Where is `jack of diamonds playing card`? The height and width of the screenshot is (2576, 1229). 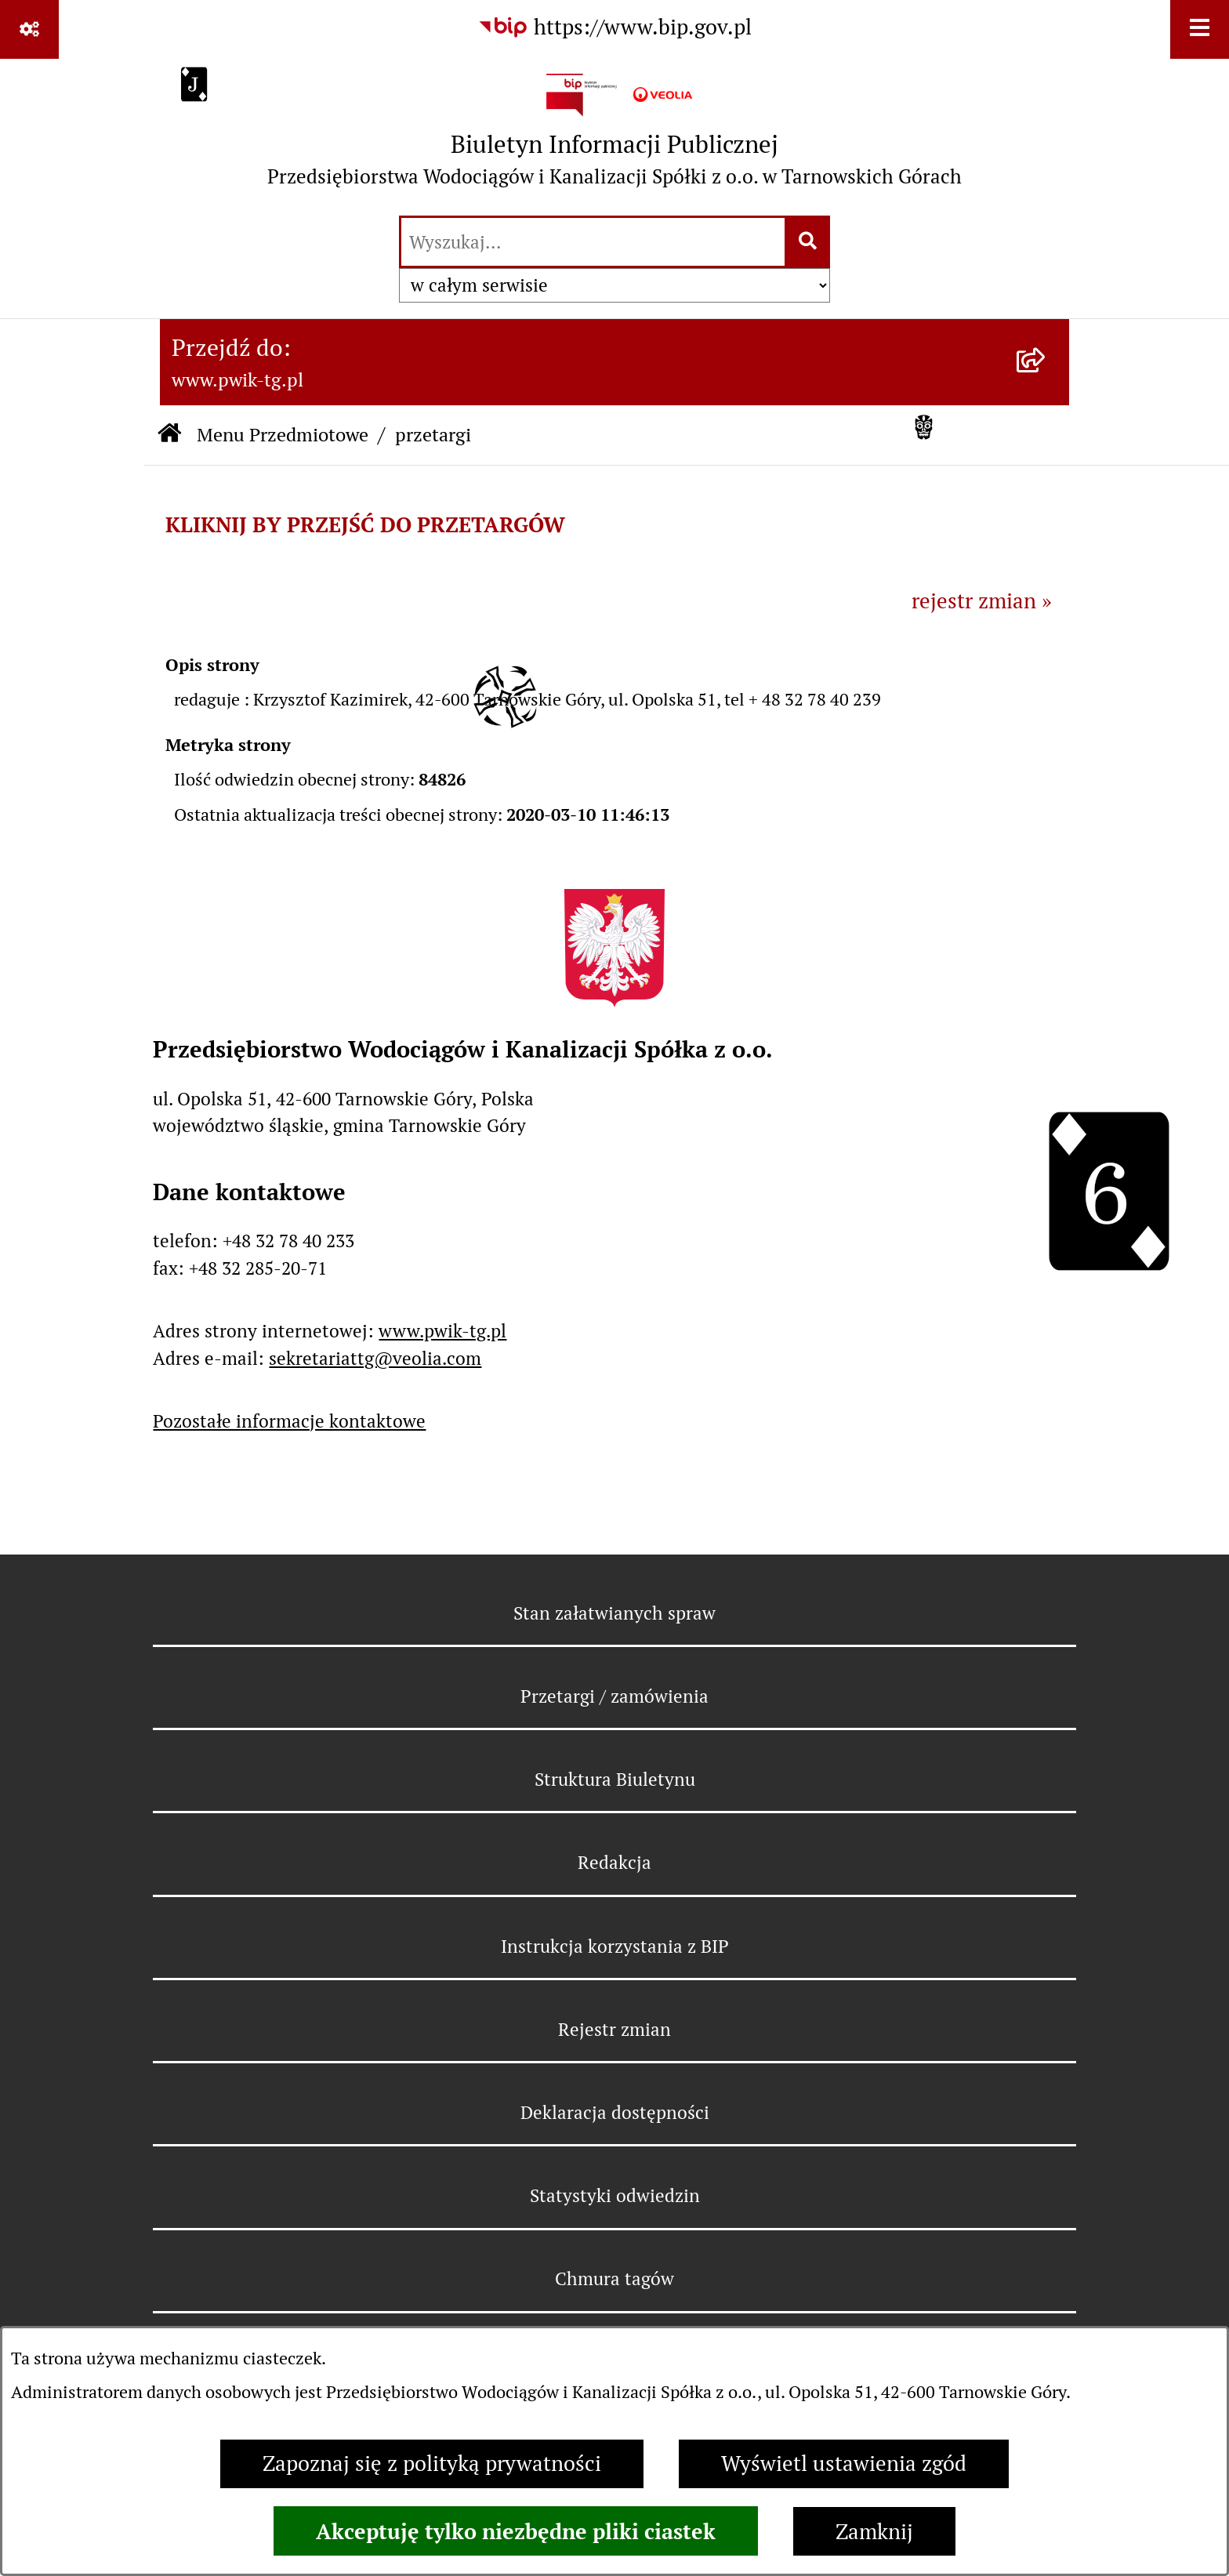 jack of diamonds playing card is located at coordinates (194, 84).